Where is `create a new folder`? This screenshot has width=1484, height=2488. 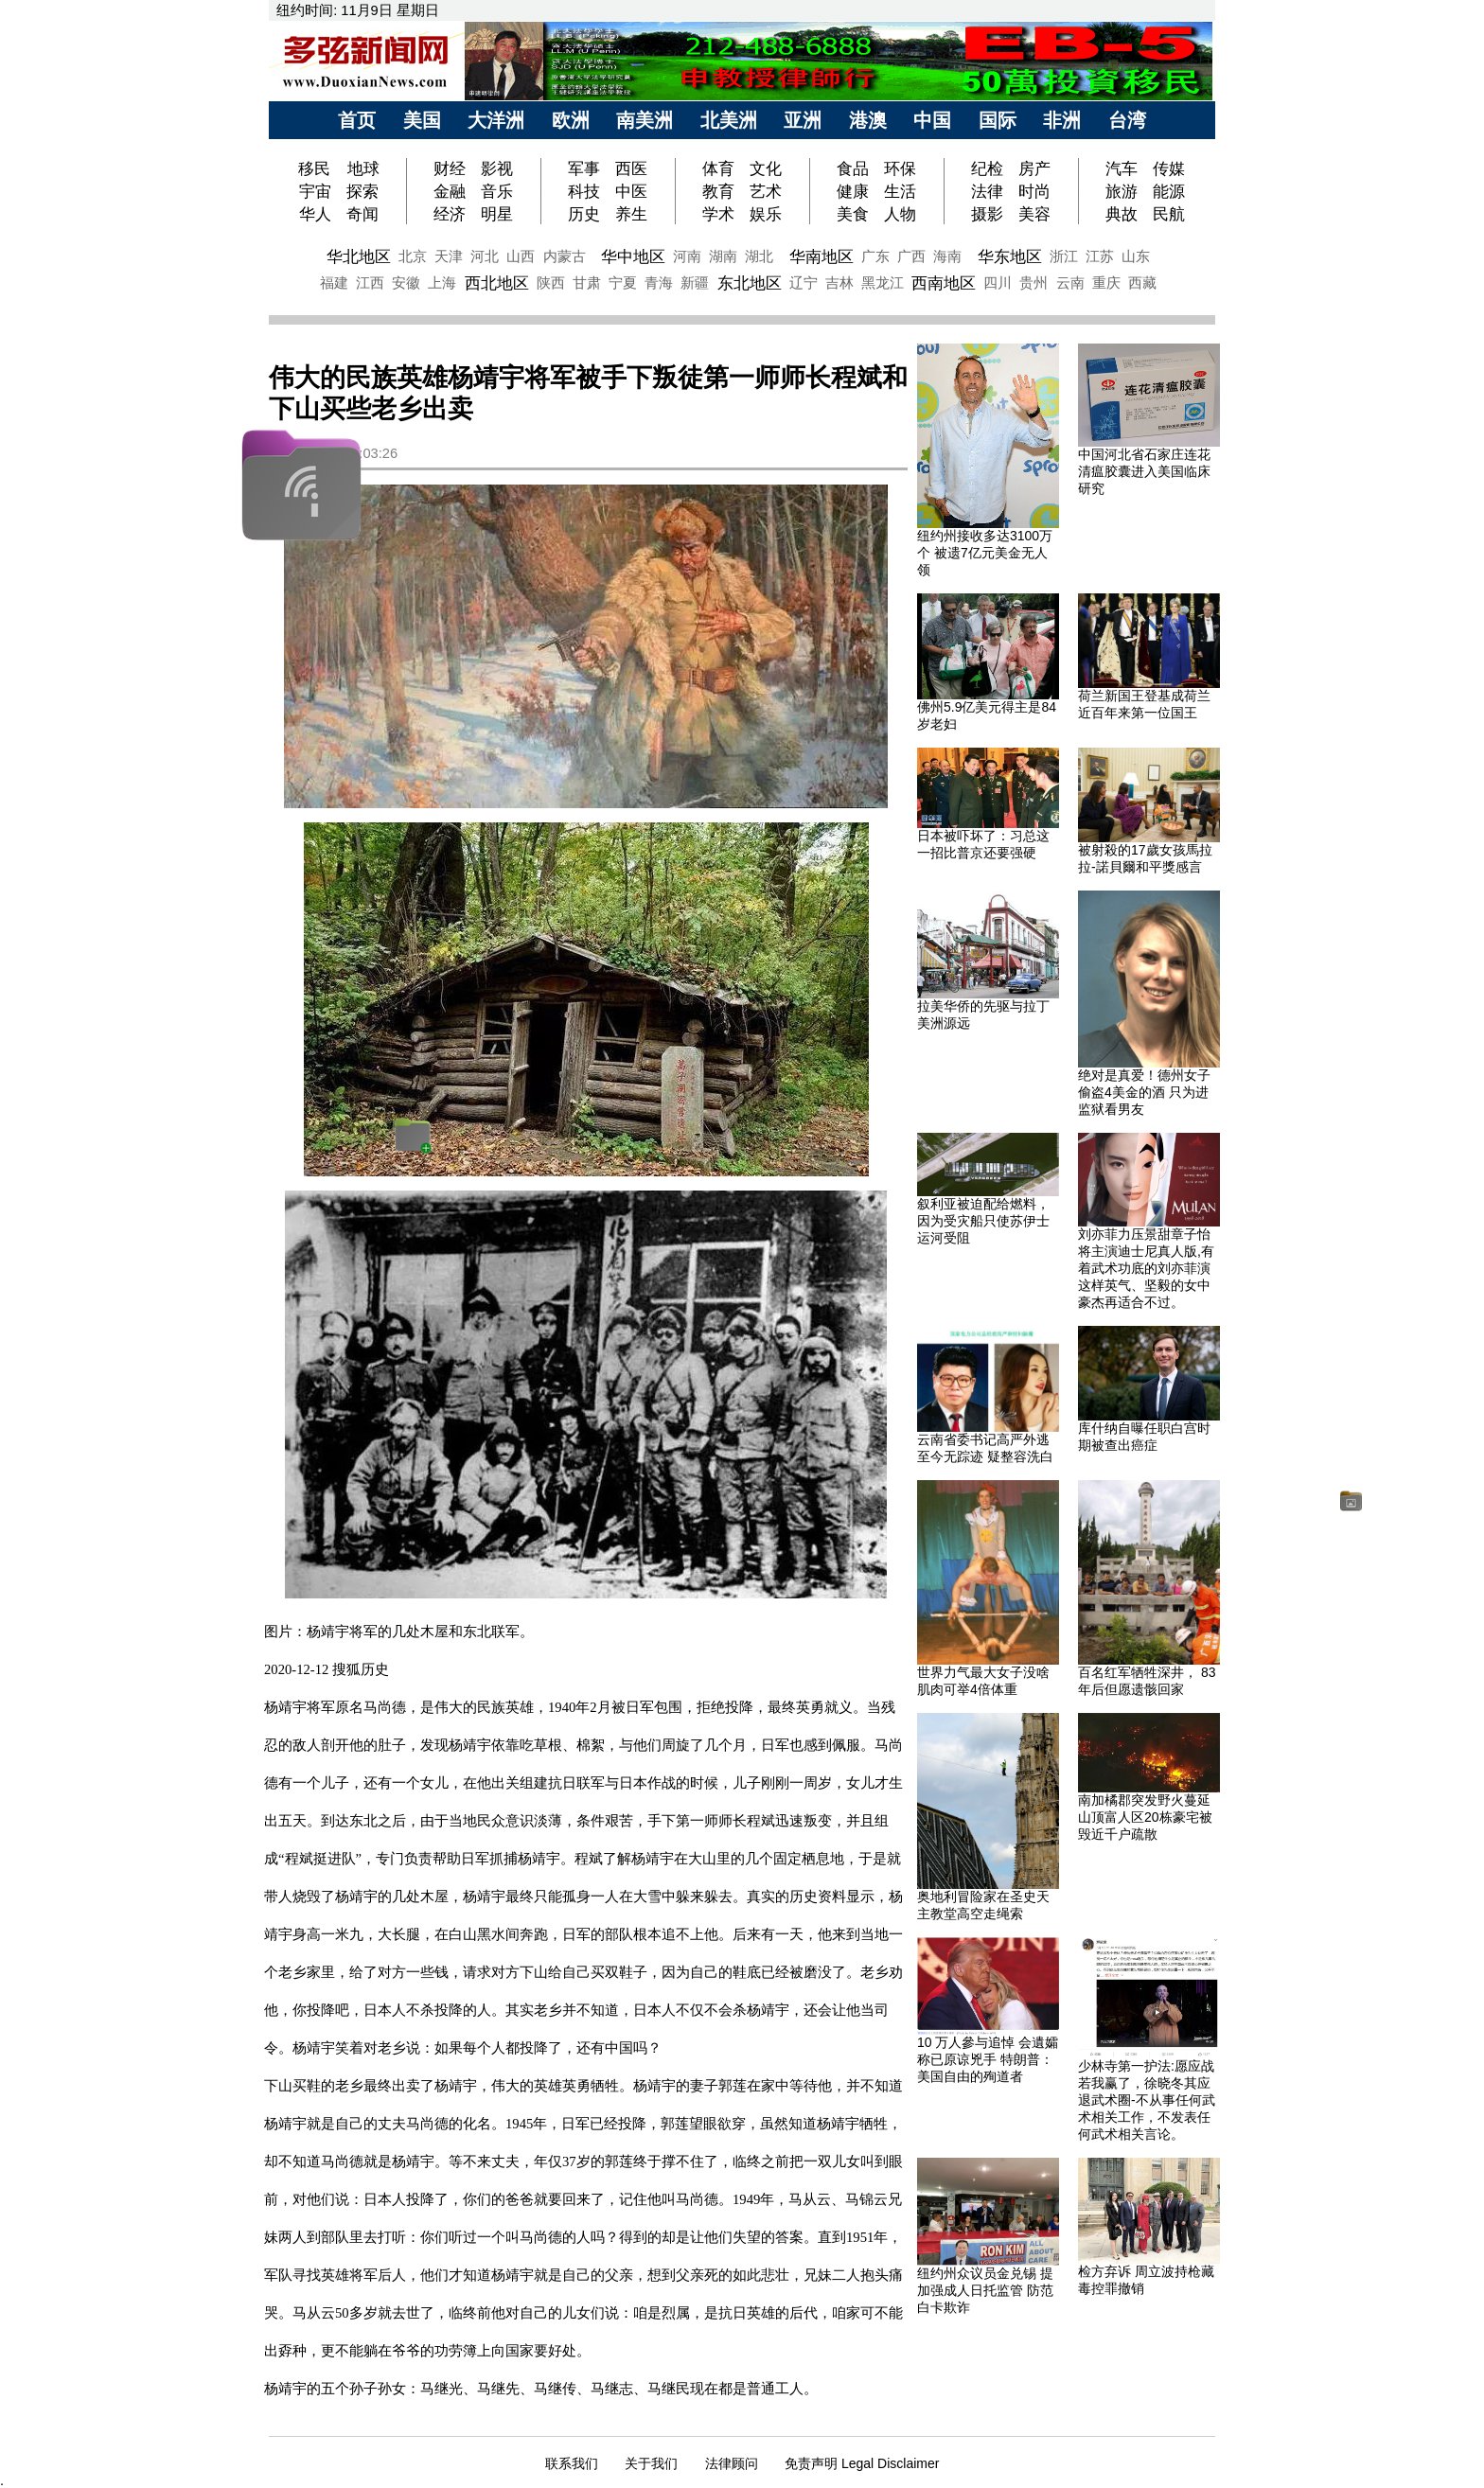
create a new folder is located at coordinates (413, 1135).